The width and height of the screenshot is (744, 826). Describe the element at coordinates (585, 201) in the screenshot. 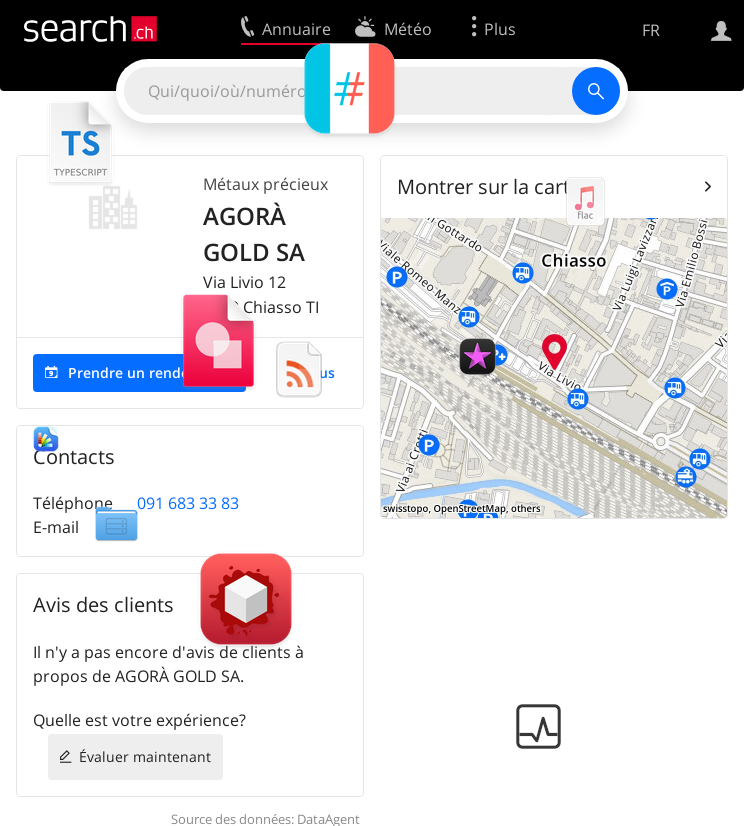

I see `a flac audio file` at that location.